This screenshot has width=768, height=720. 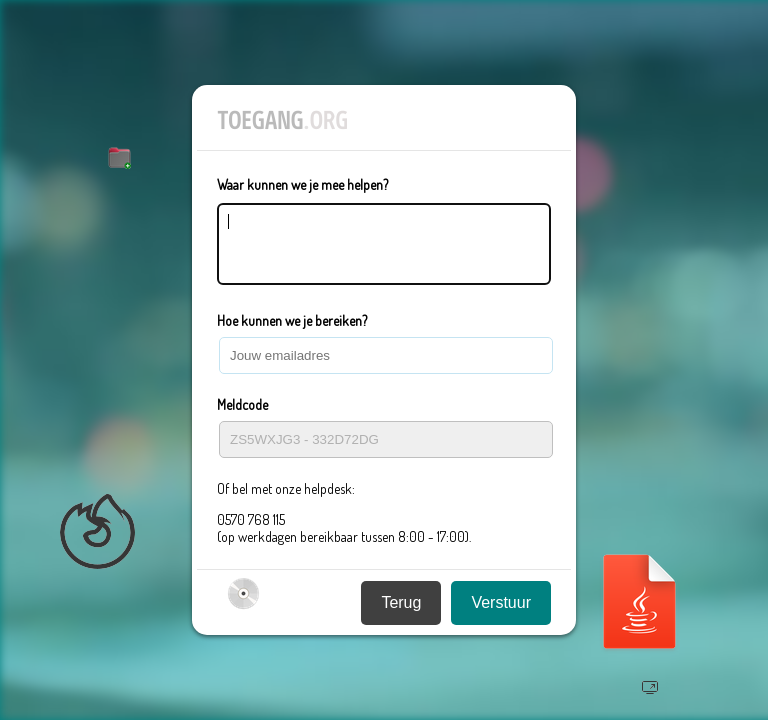 What do you see at coordinates (639, 603) in the screenshot?
I see `java source code file` at bounding box center [639, 603].